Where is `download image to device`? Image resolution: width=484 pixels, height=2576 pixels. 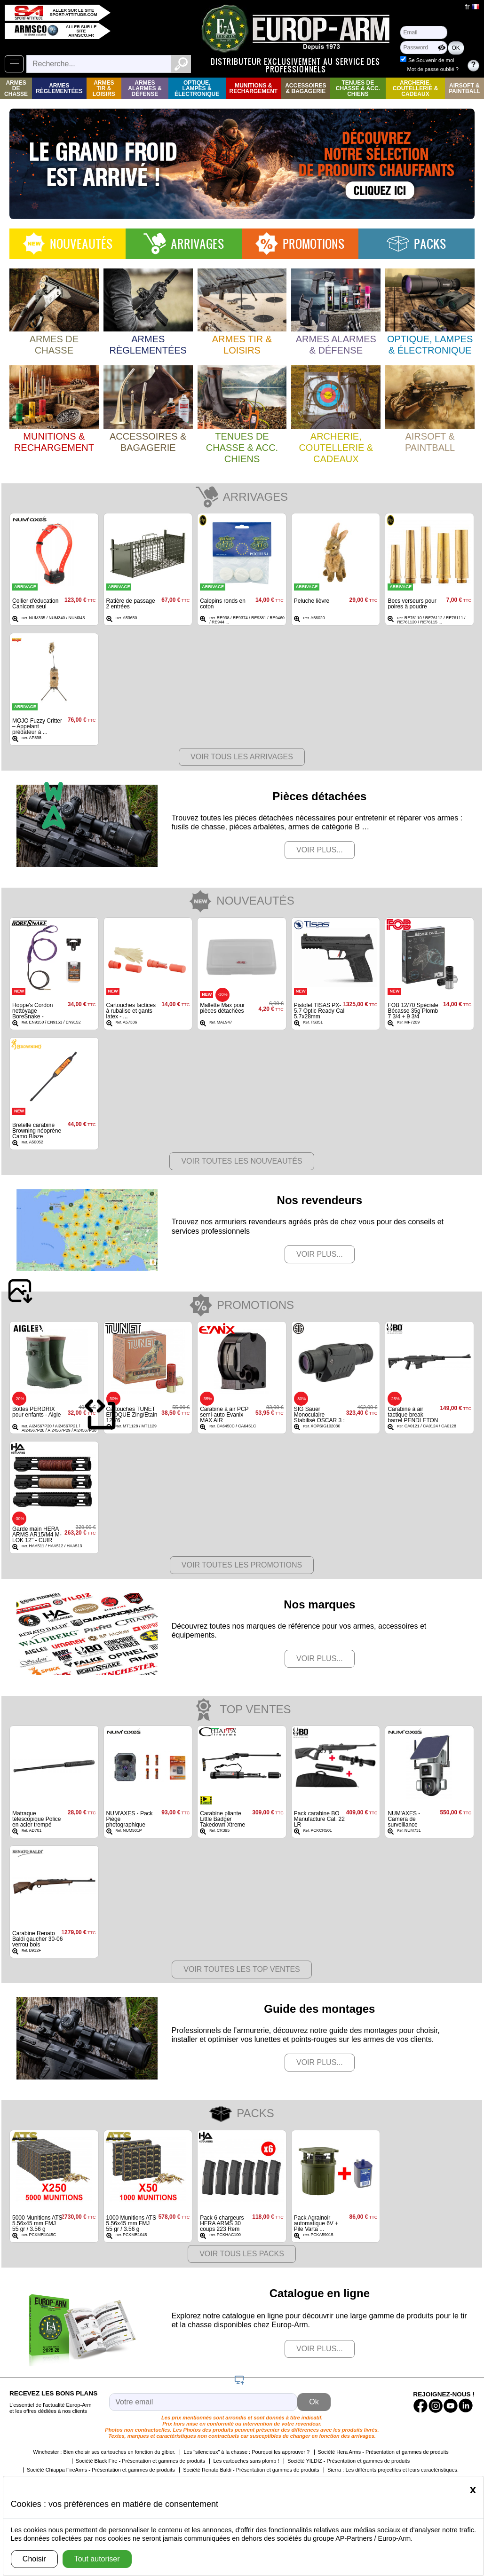 download image to device is located at coordinates (20, 1291).